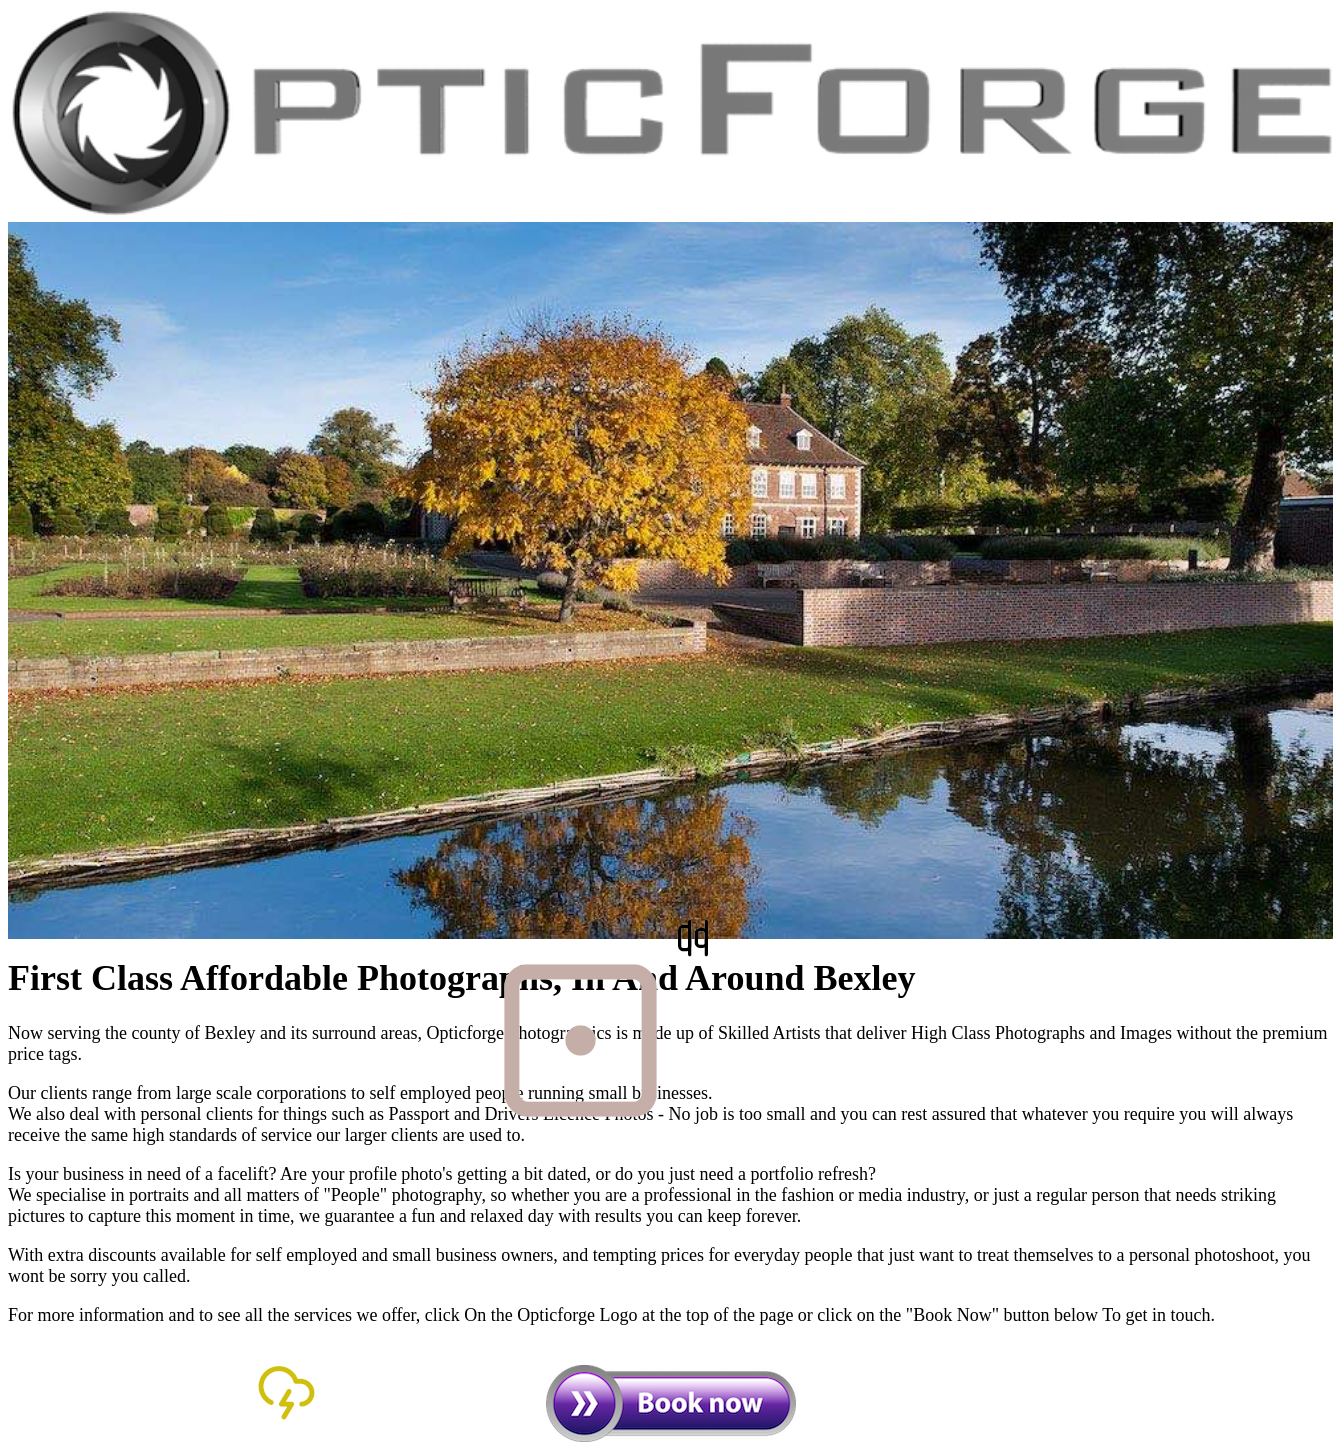 The height and width of the screenshot is (1454, 1341). What do you see at coordinates (693, 938) in the screenshot?
I see `distribute objects horizontally from the end` at bounding box center [693, 938].